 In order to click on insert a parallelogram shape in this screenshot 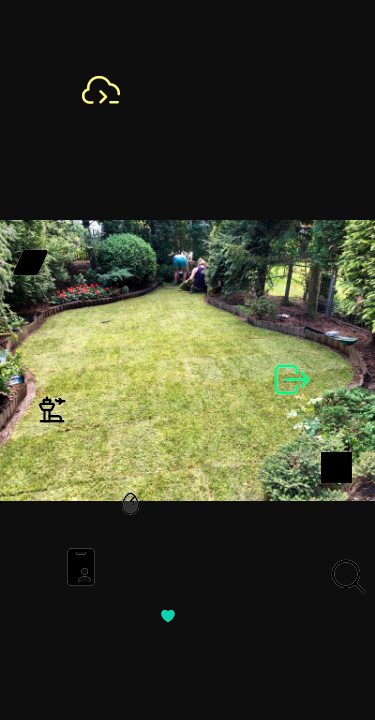, I will do `click(30, 262)`.